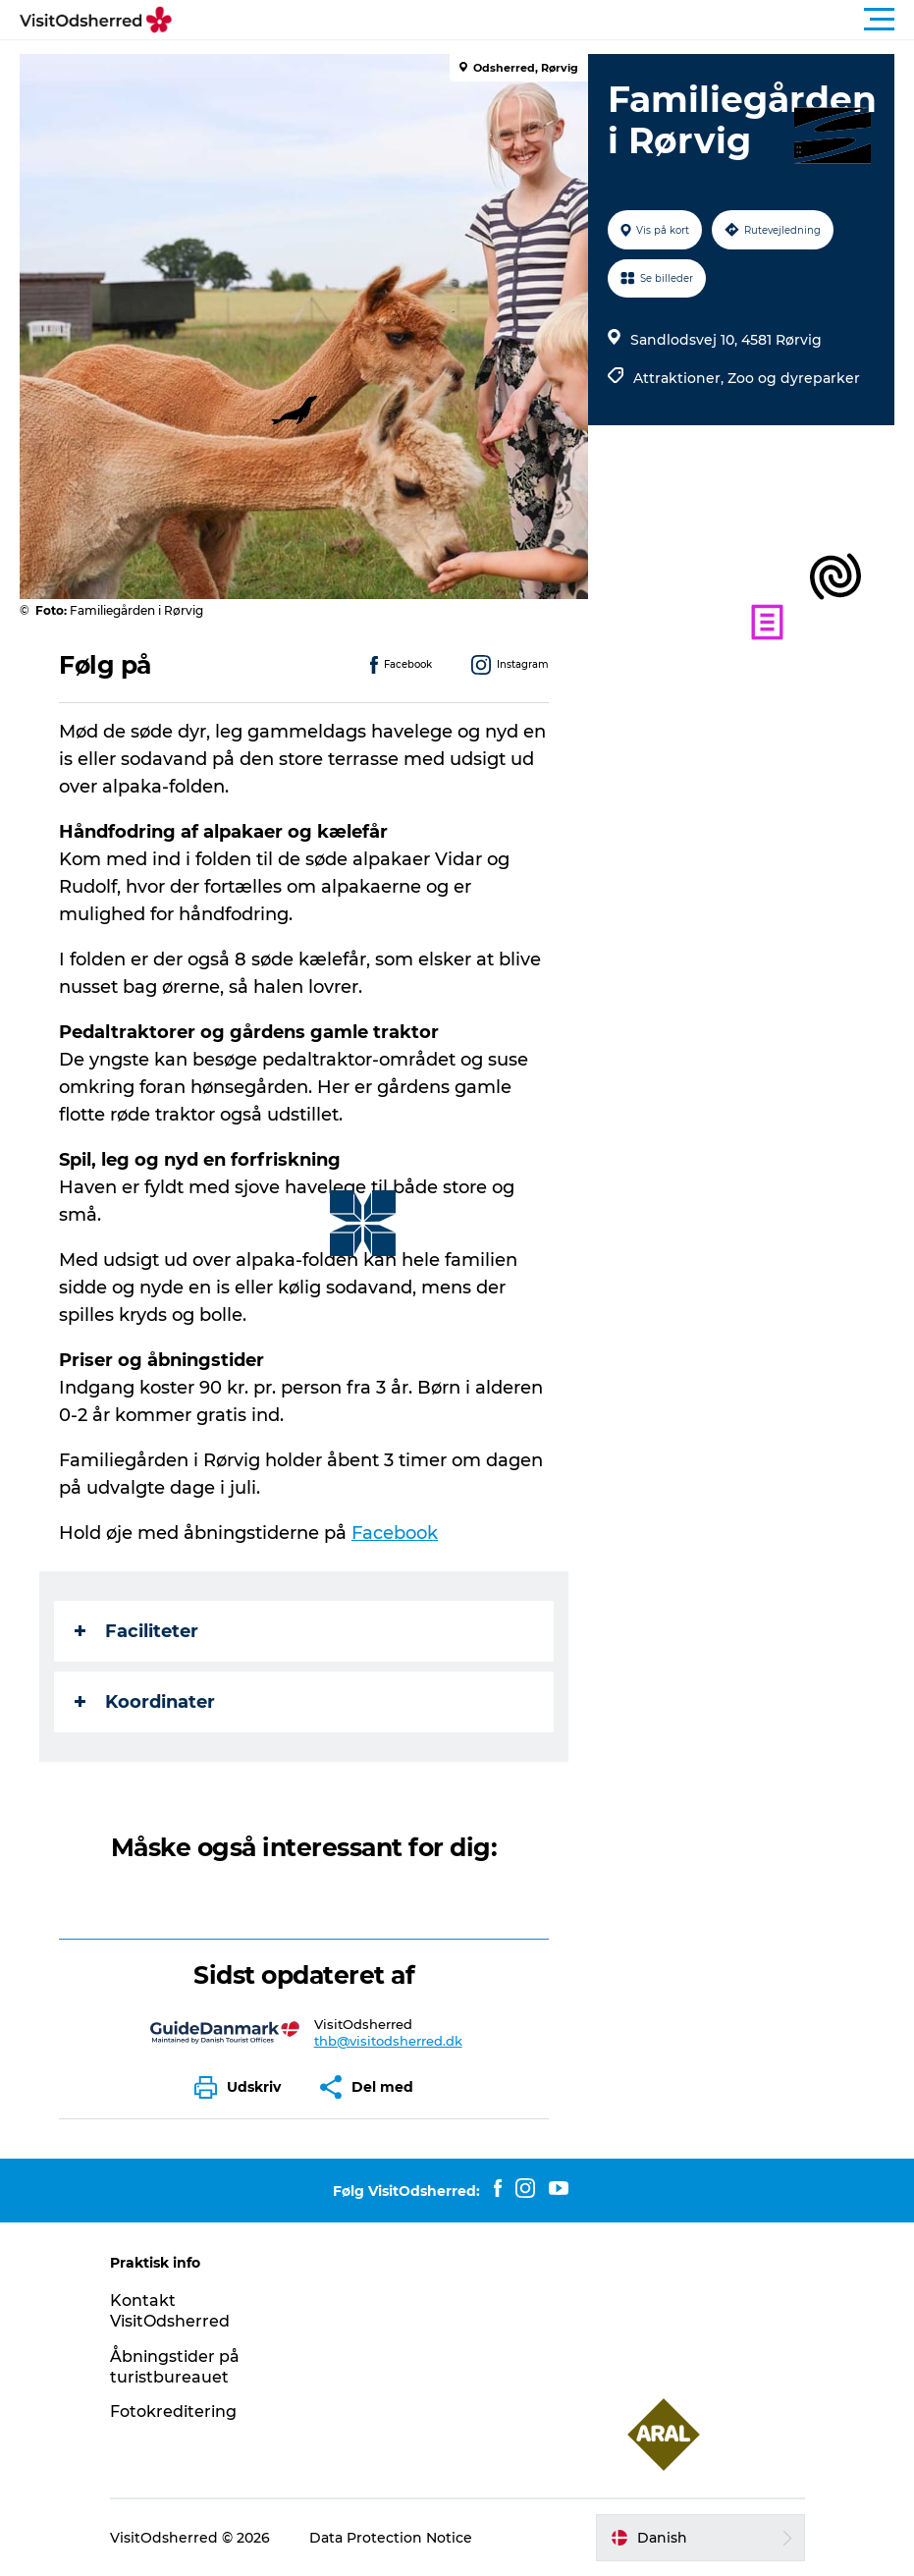 This screenshot has height=2576, width=914. Describe the element at coordinates (664, 2435) in the screenshot. I see `aral gas station brand logo` at that location.